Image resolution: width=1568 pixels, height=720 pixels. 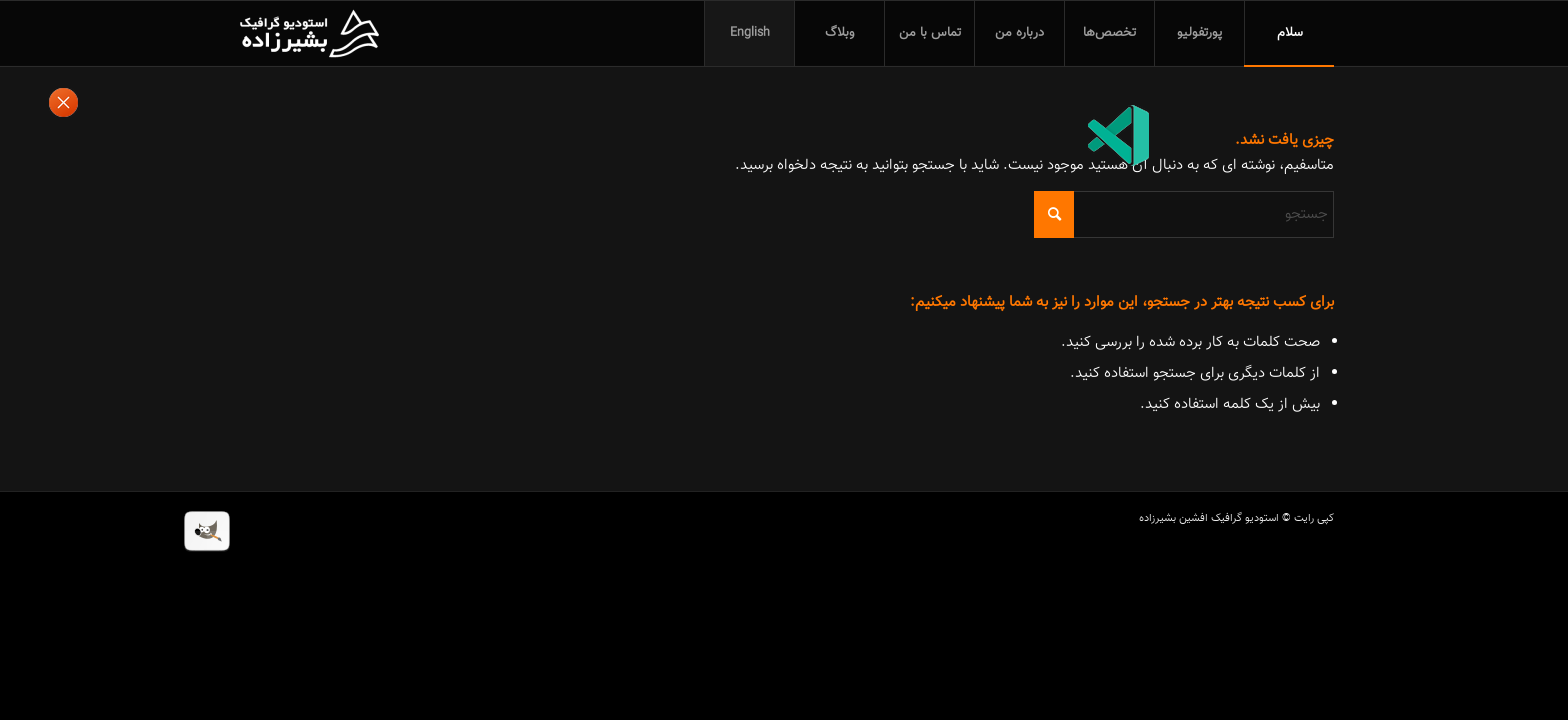 I want to click on a compressed GIMP image file, so click(x=207, y=530).